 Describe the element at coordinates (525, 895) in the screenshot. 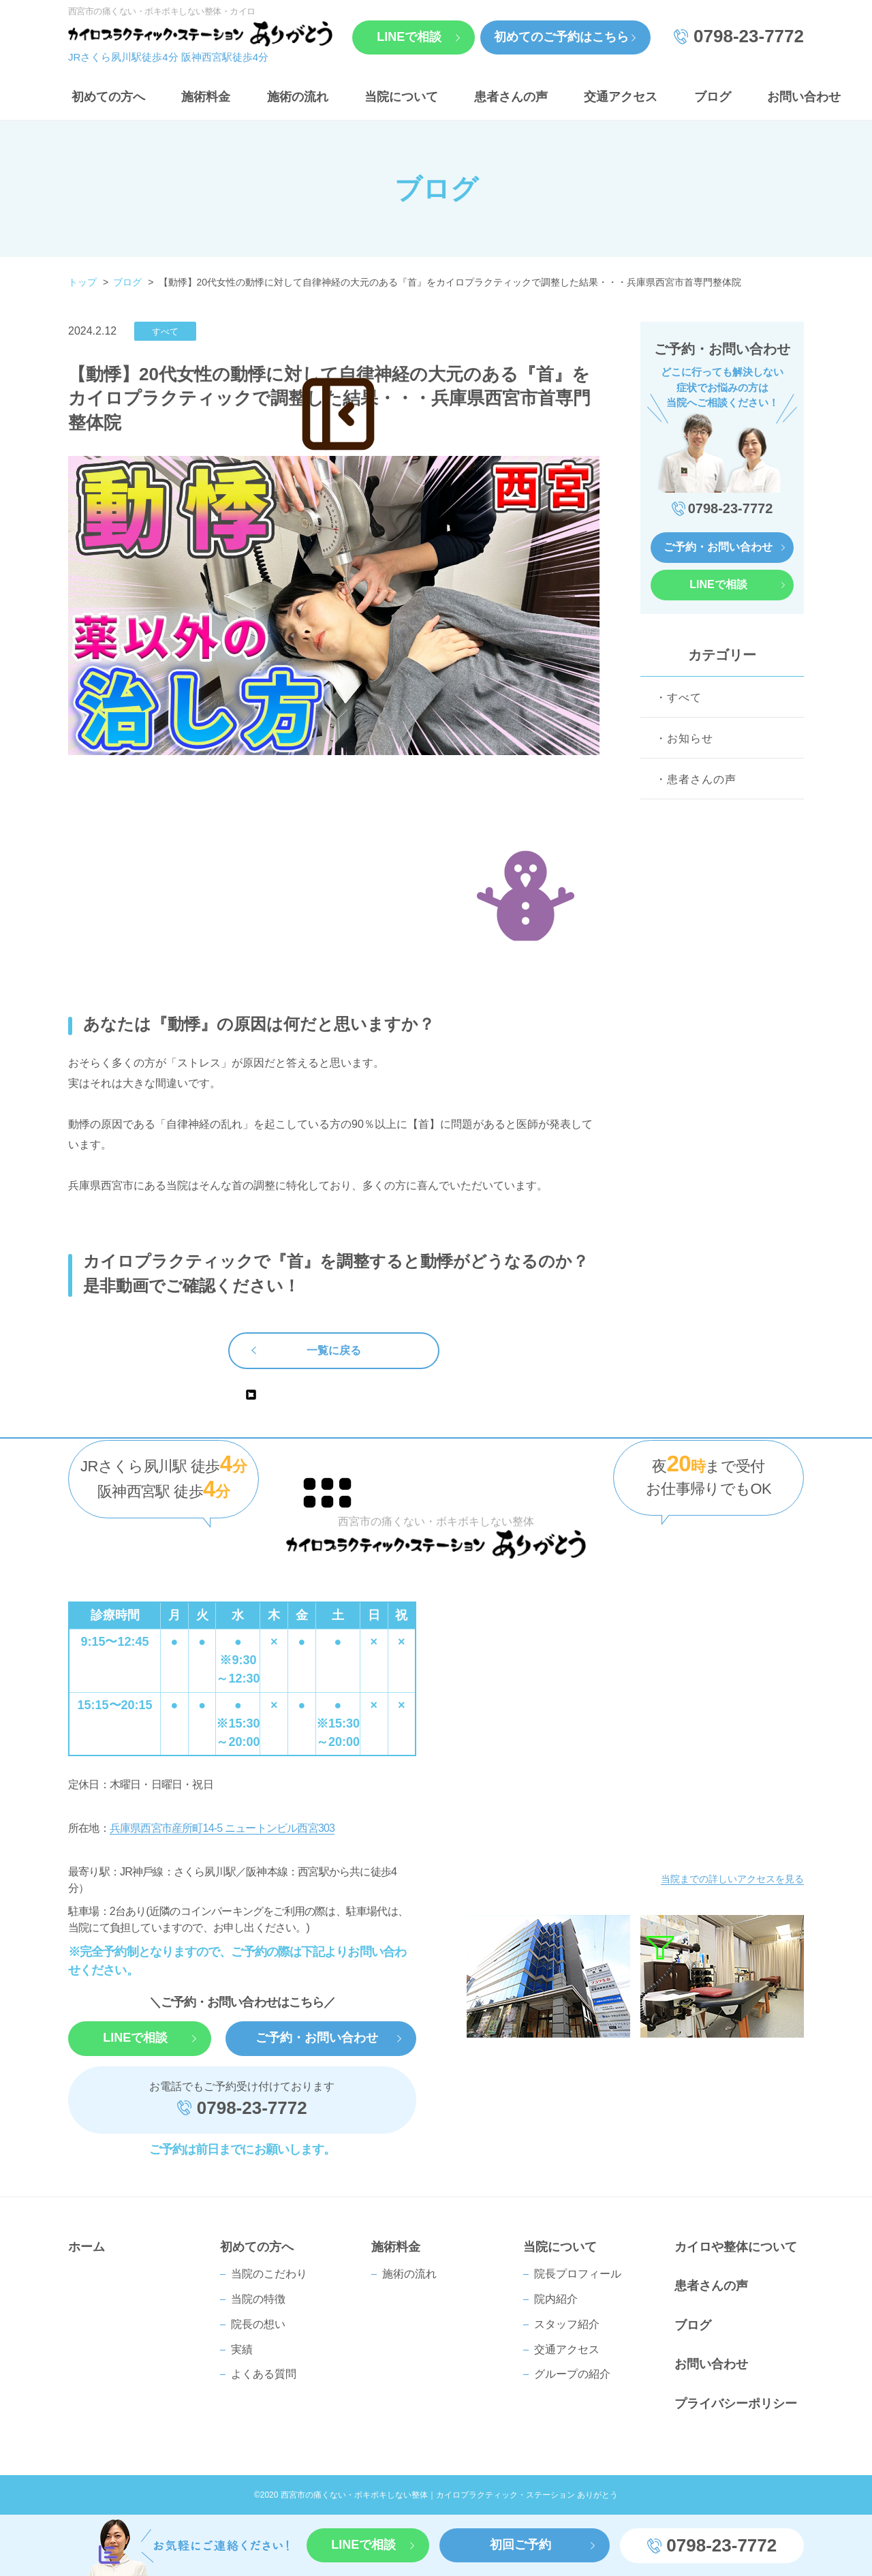

I see `winter or holiday-themed content indicator` at that location.